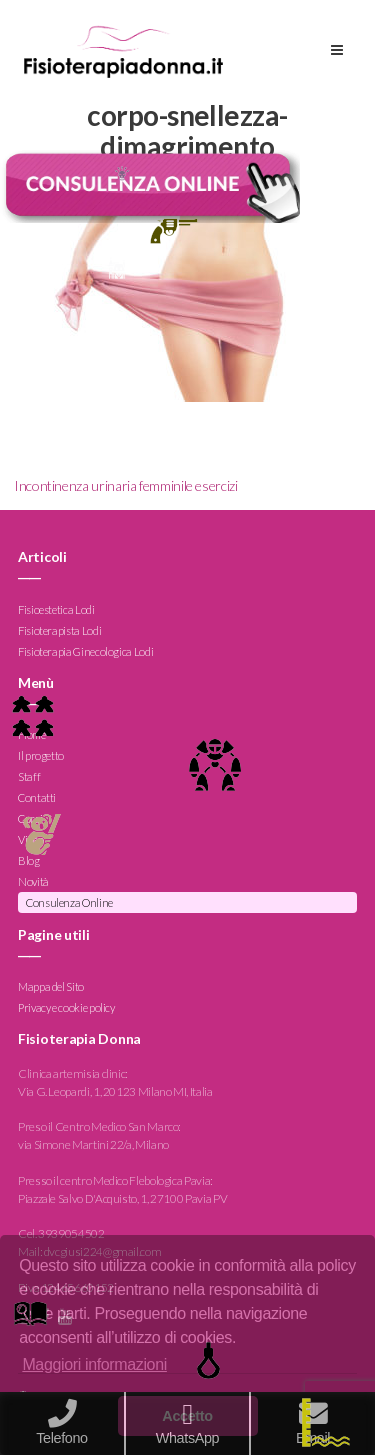 The width and height of the screenshot is (375, 1455). What do you see at coordinates (41, 834) in the screenshot?
I see `koala character or mascot icon` at bounding box center [41, 834].